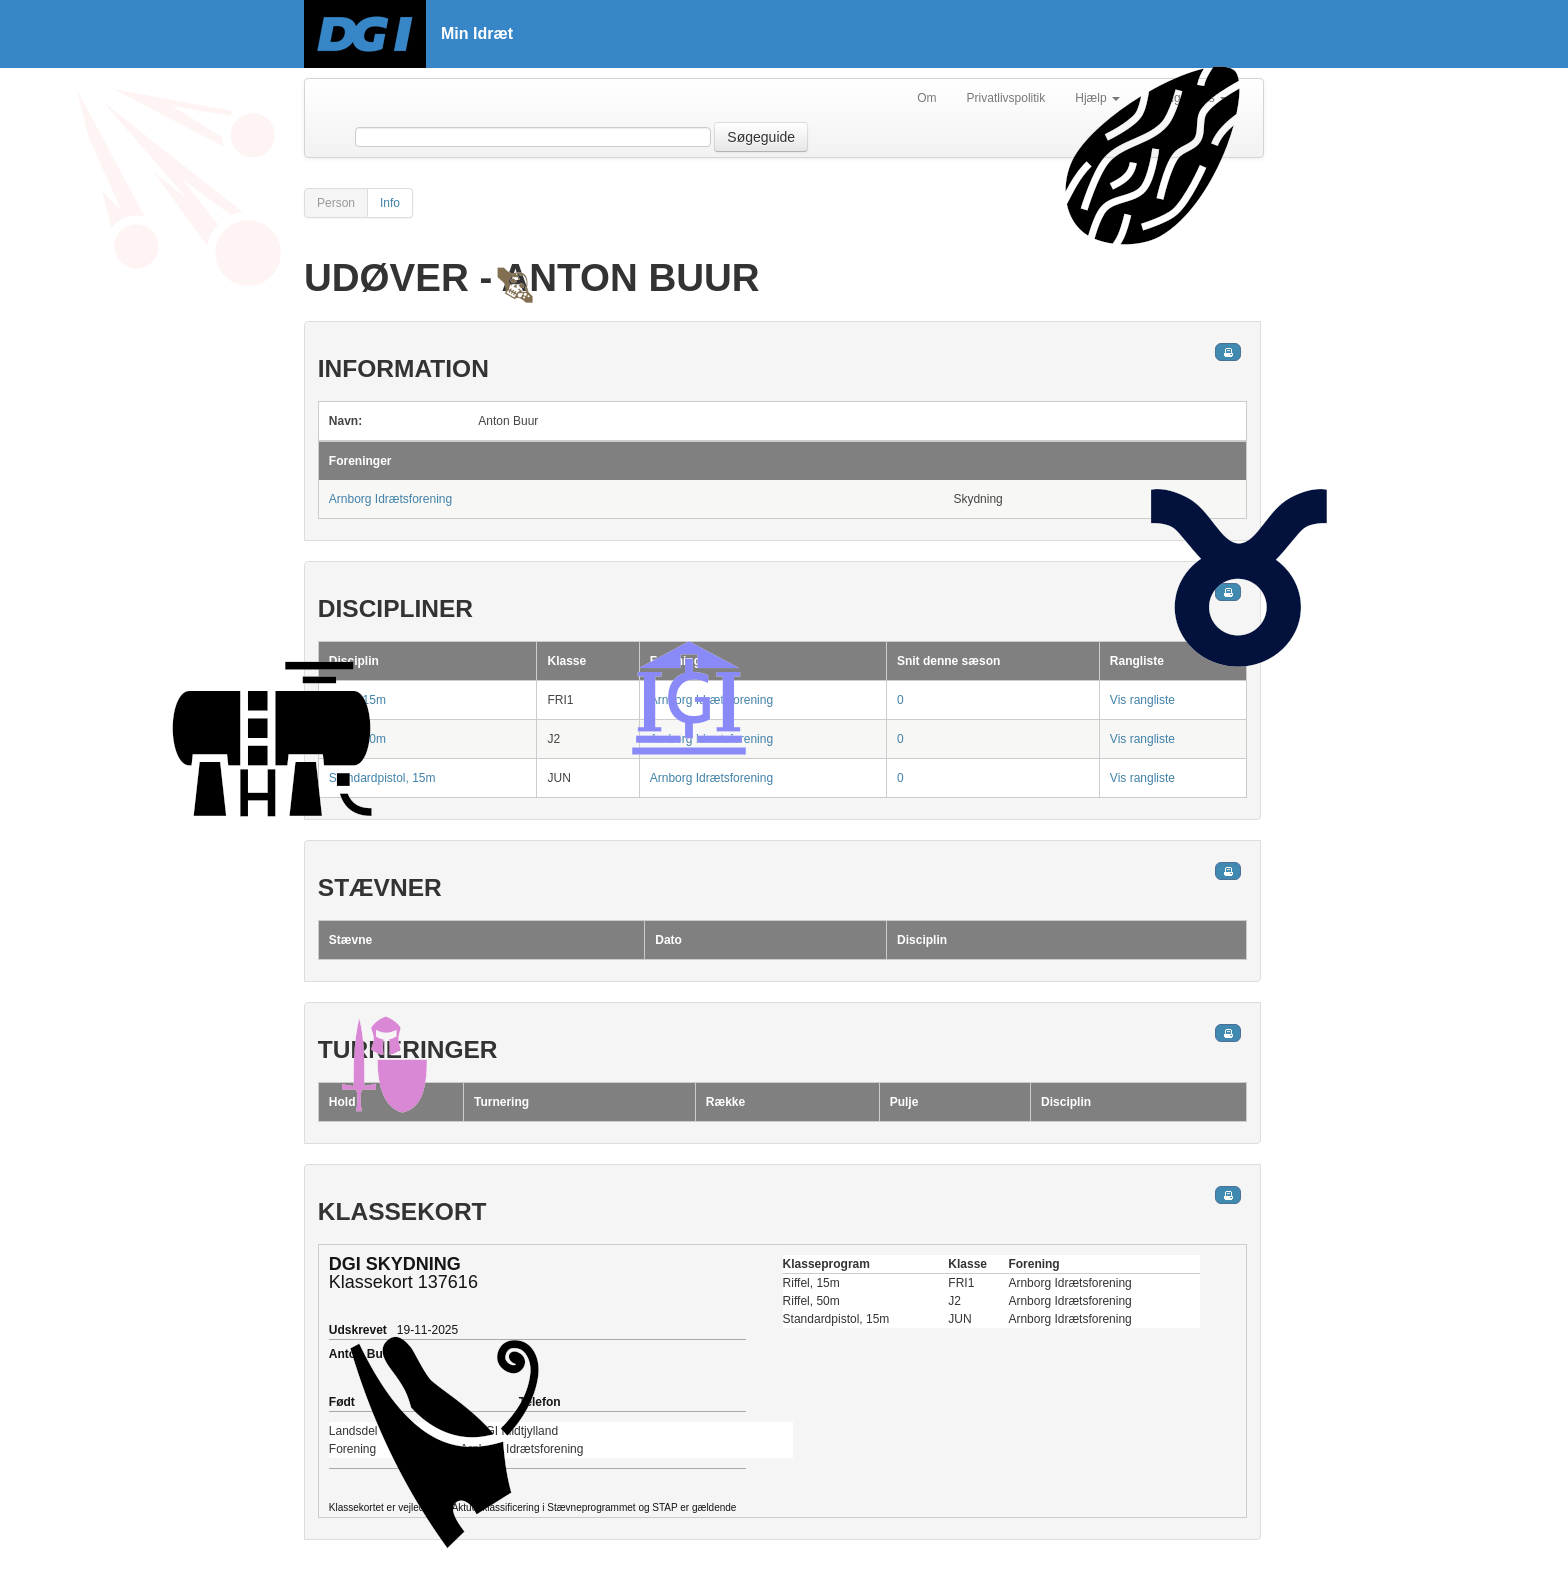 Image resolution: width=1568 pixels, height=1580 pixels. Describe the element at coordinates (1152, 155) in the screenshot. I see `indicates almond or tree nut allergen warning` at that location.